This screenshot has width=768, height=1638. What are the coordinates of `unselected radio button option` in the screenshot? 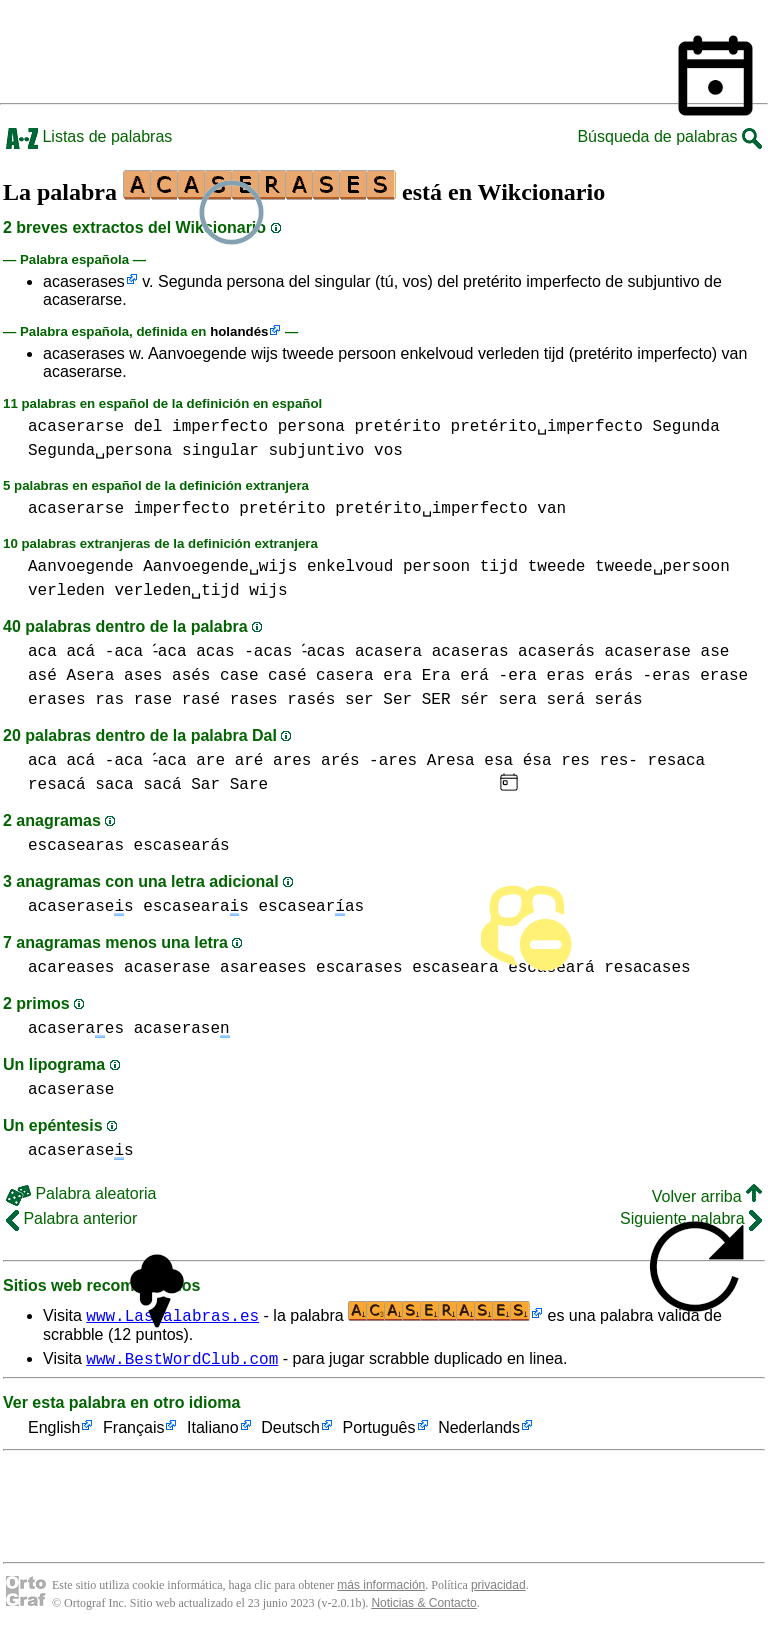 It's located at (231, 212).